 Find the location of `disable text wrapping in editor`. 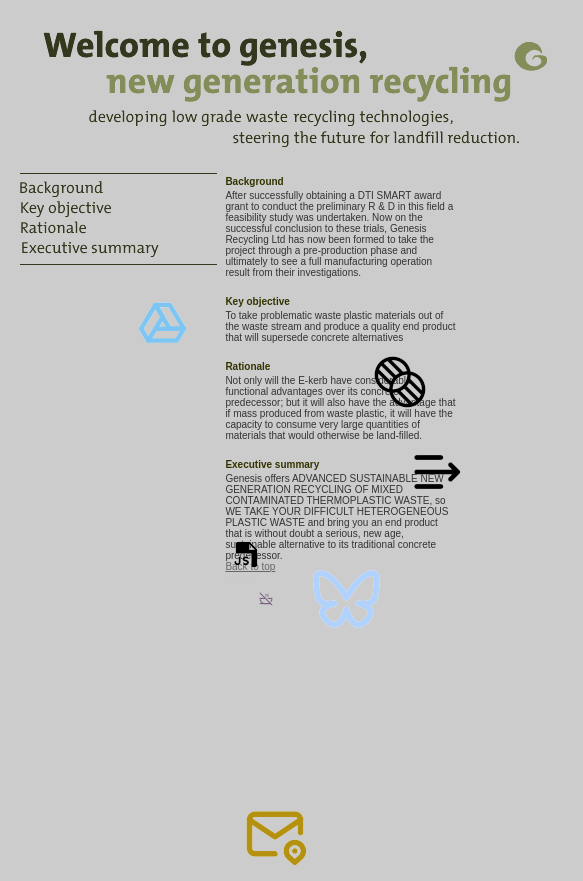

disable text wrapping in editor is located at coordinates (436, 472).